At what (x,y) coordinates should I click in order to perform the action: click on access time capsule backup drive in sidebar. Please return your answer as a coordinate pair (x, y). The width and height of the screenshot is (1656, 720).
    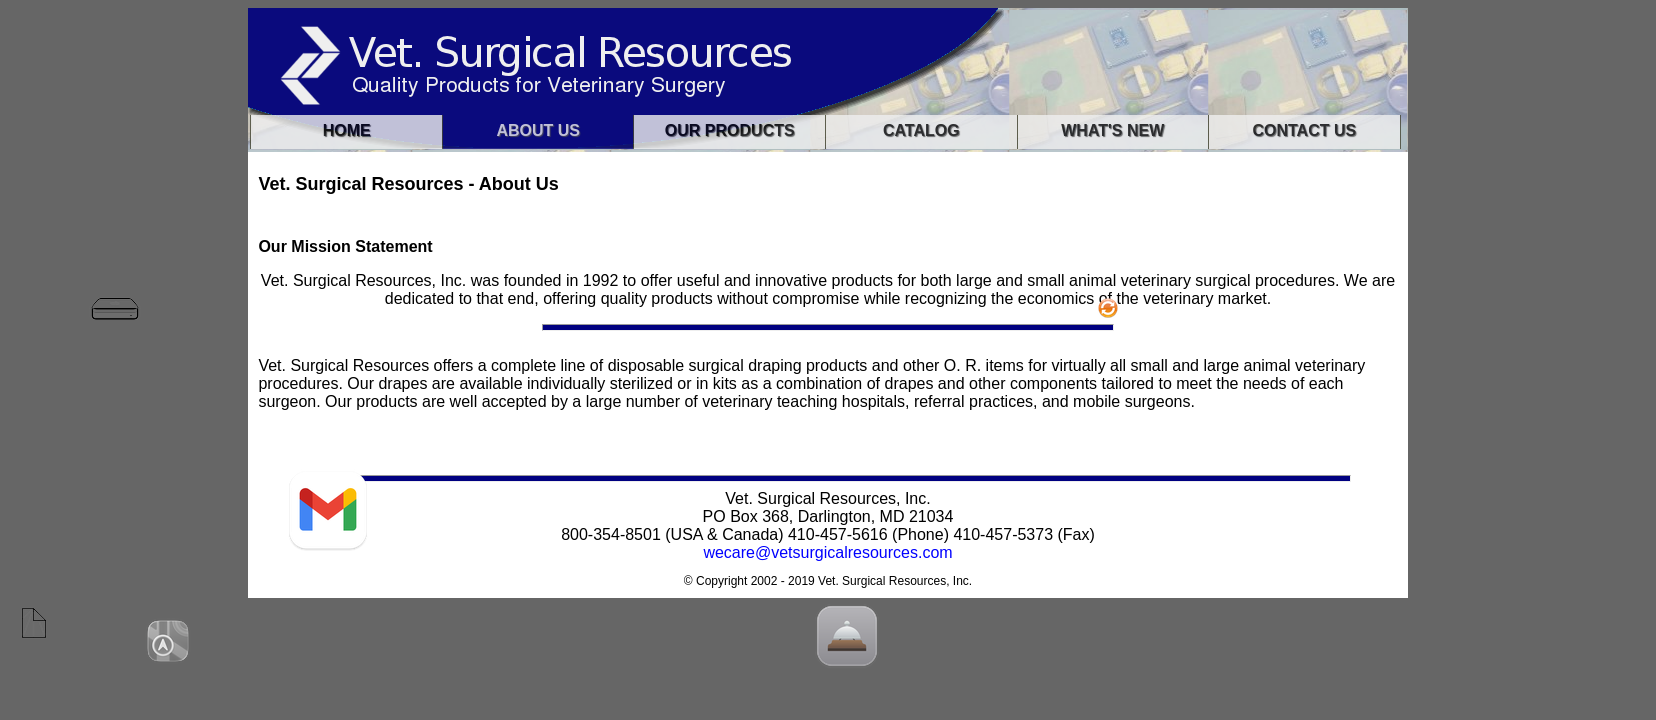
    Looking at the image, I should click on (115, 308).